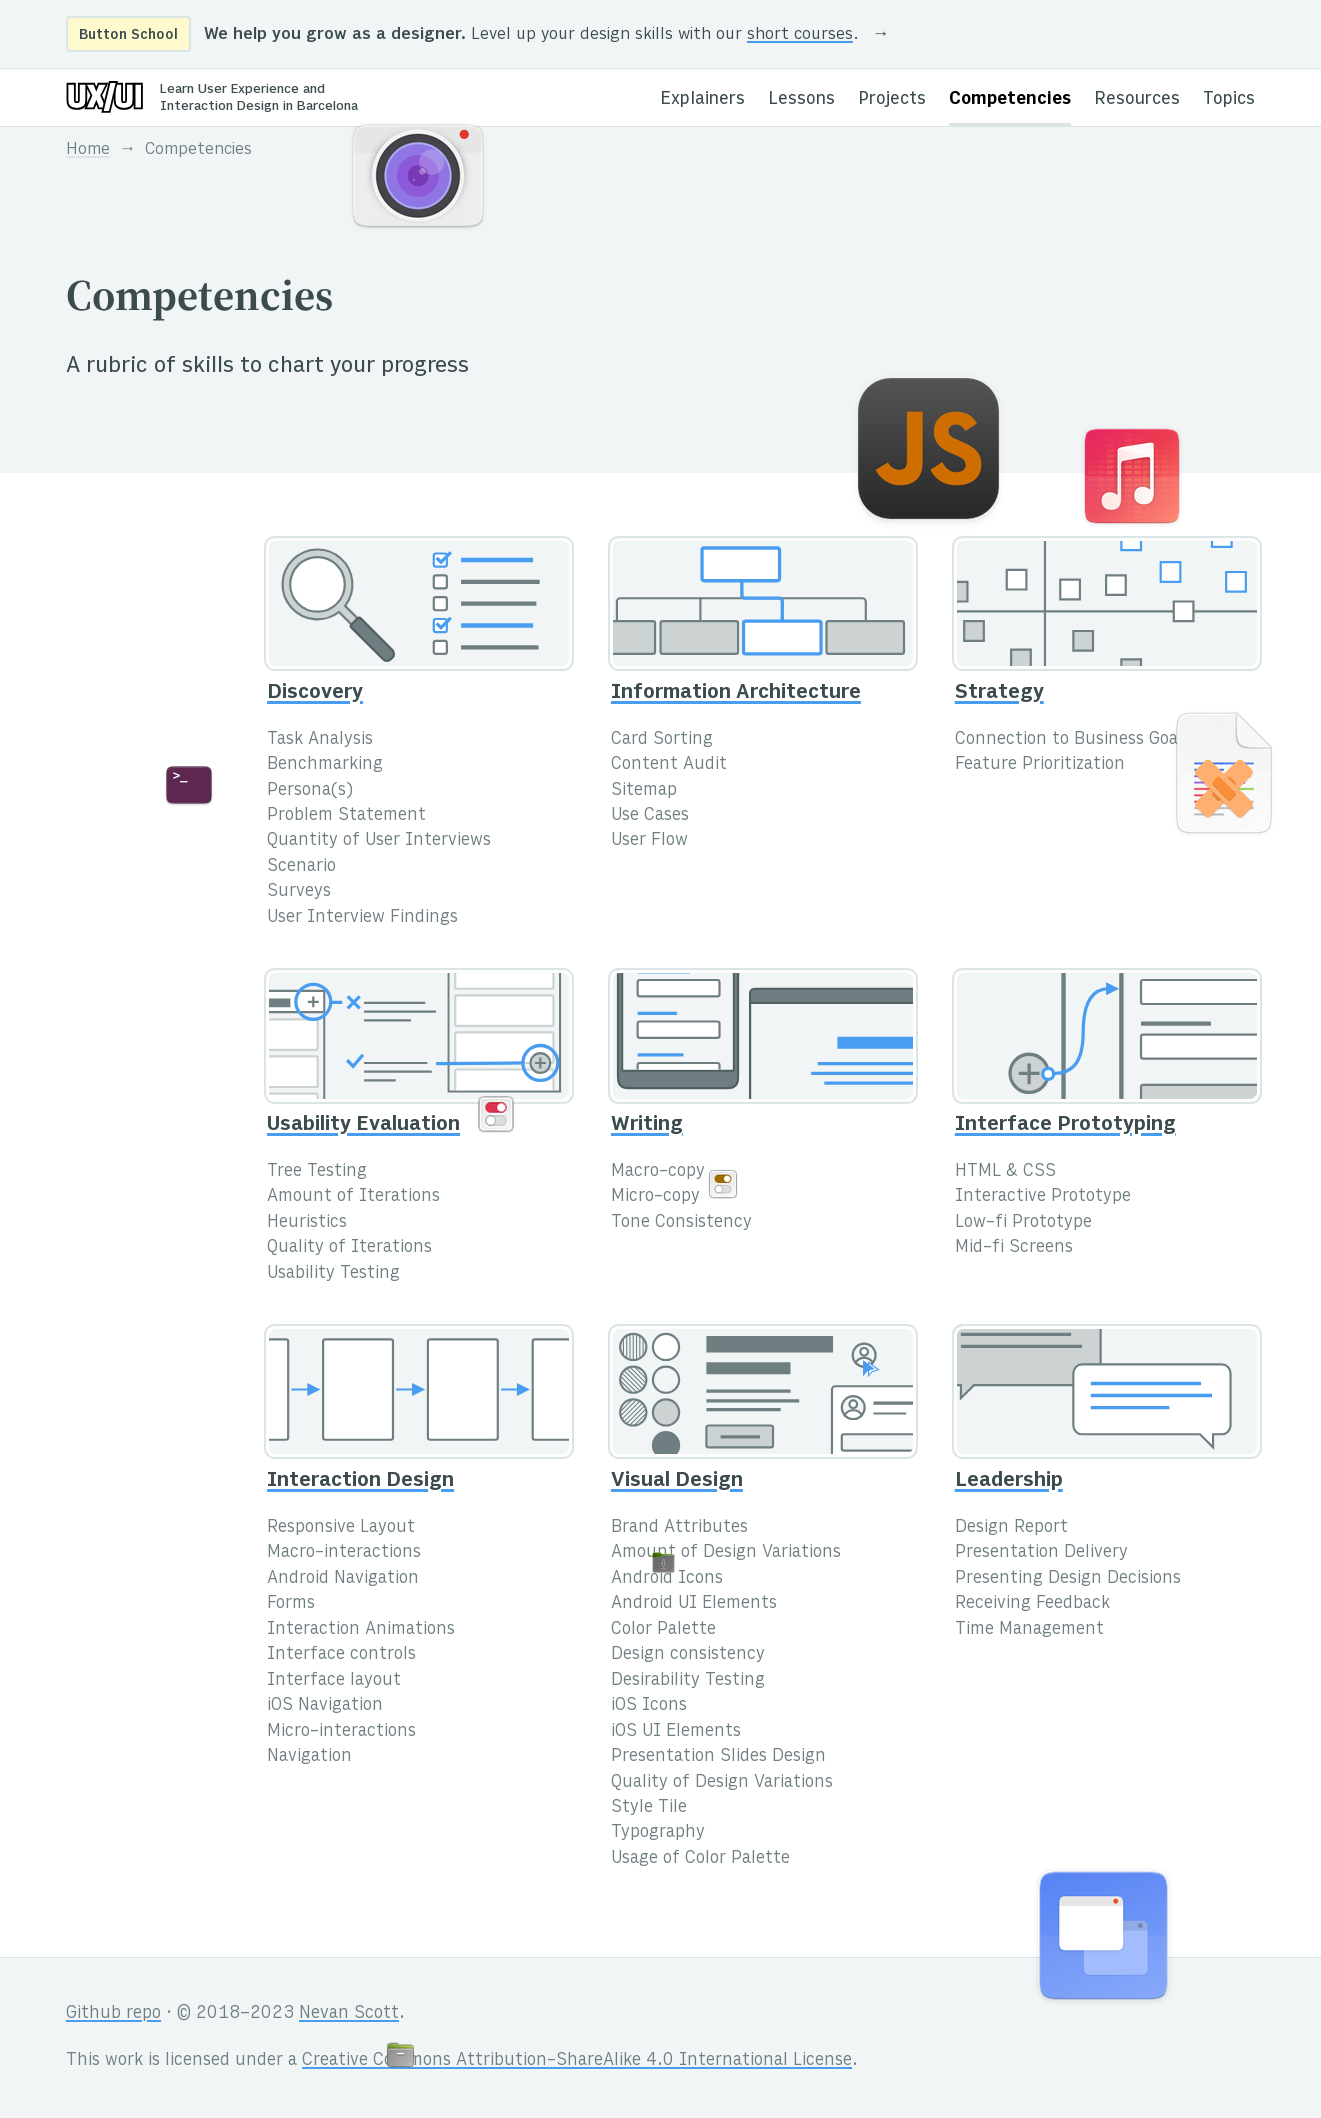 The height and width of the screenshot is (2118, 1321). Describe the element at coordinates (189, 785) in the screenshot. I see `open terminal application` at that location.